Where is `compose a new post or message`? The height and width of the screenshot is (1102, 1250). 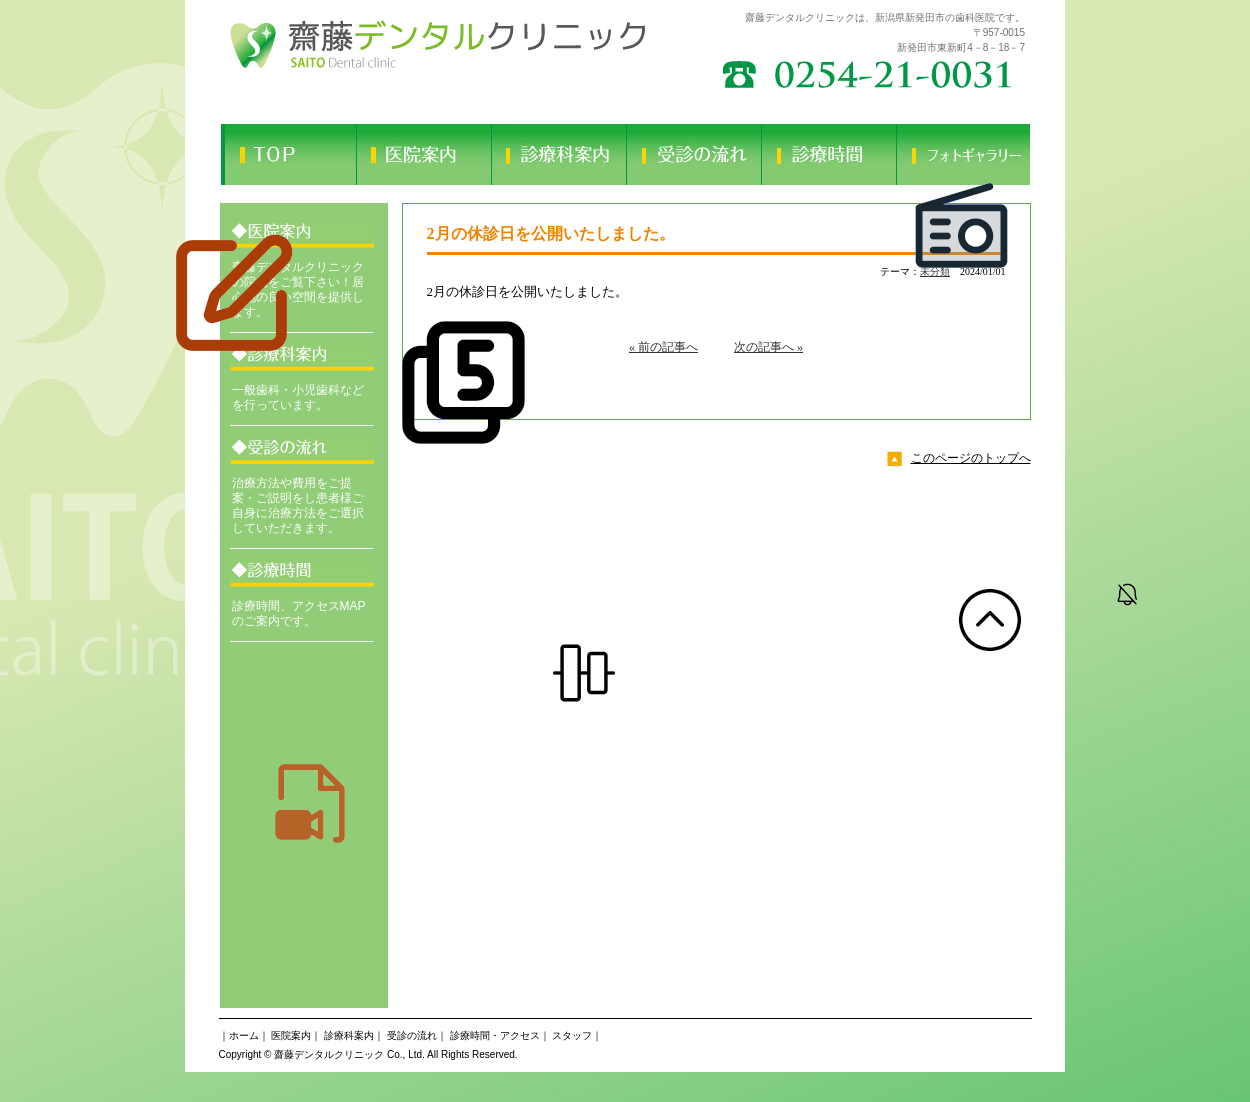 compose a new post or message is located at coordinates (231, 295).